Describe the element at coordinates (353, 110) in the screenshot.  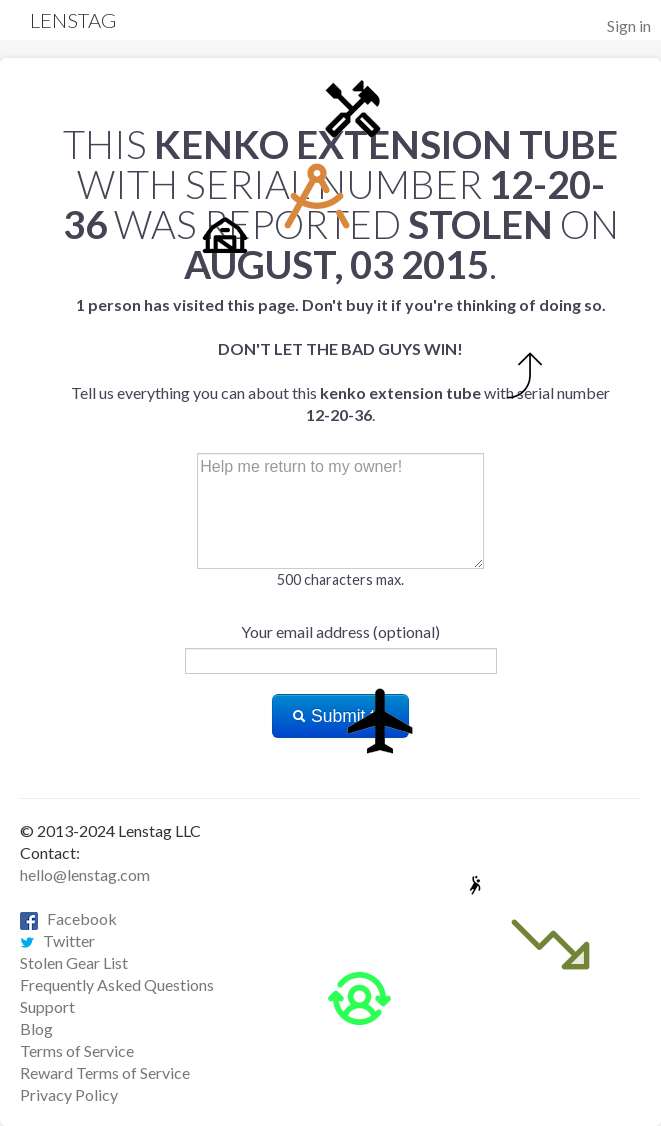
I see `access tools and settings` at that location.